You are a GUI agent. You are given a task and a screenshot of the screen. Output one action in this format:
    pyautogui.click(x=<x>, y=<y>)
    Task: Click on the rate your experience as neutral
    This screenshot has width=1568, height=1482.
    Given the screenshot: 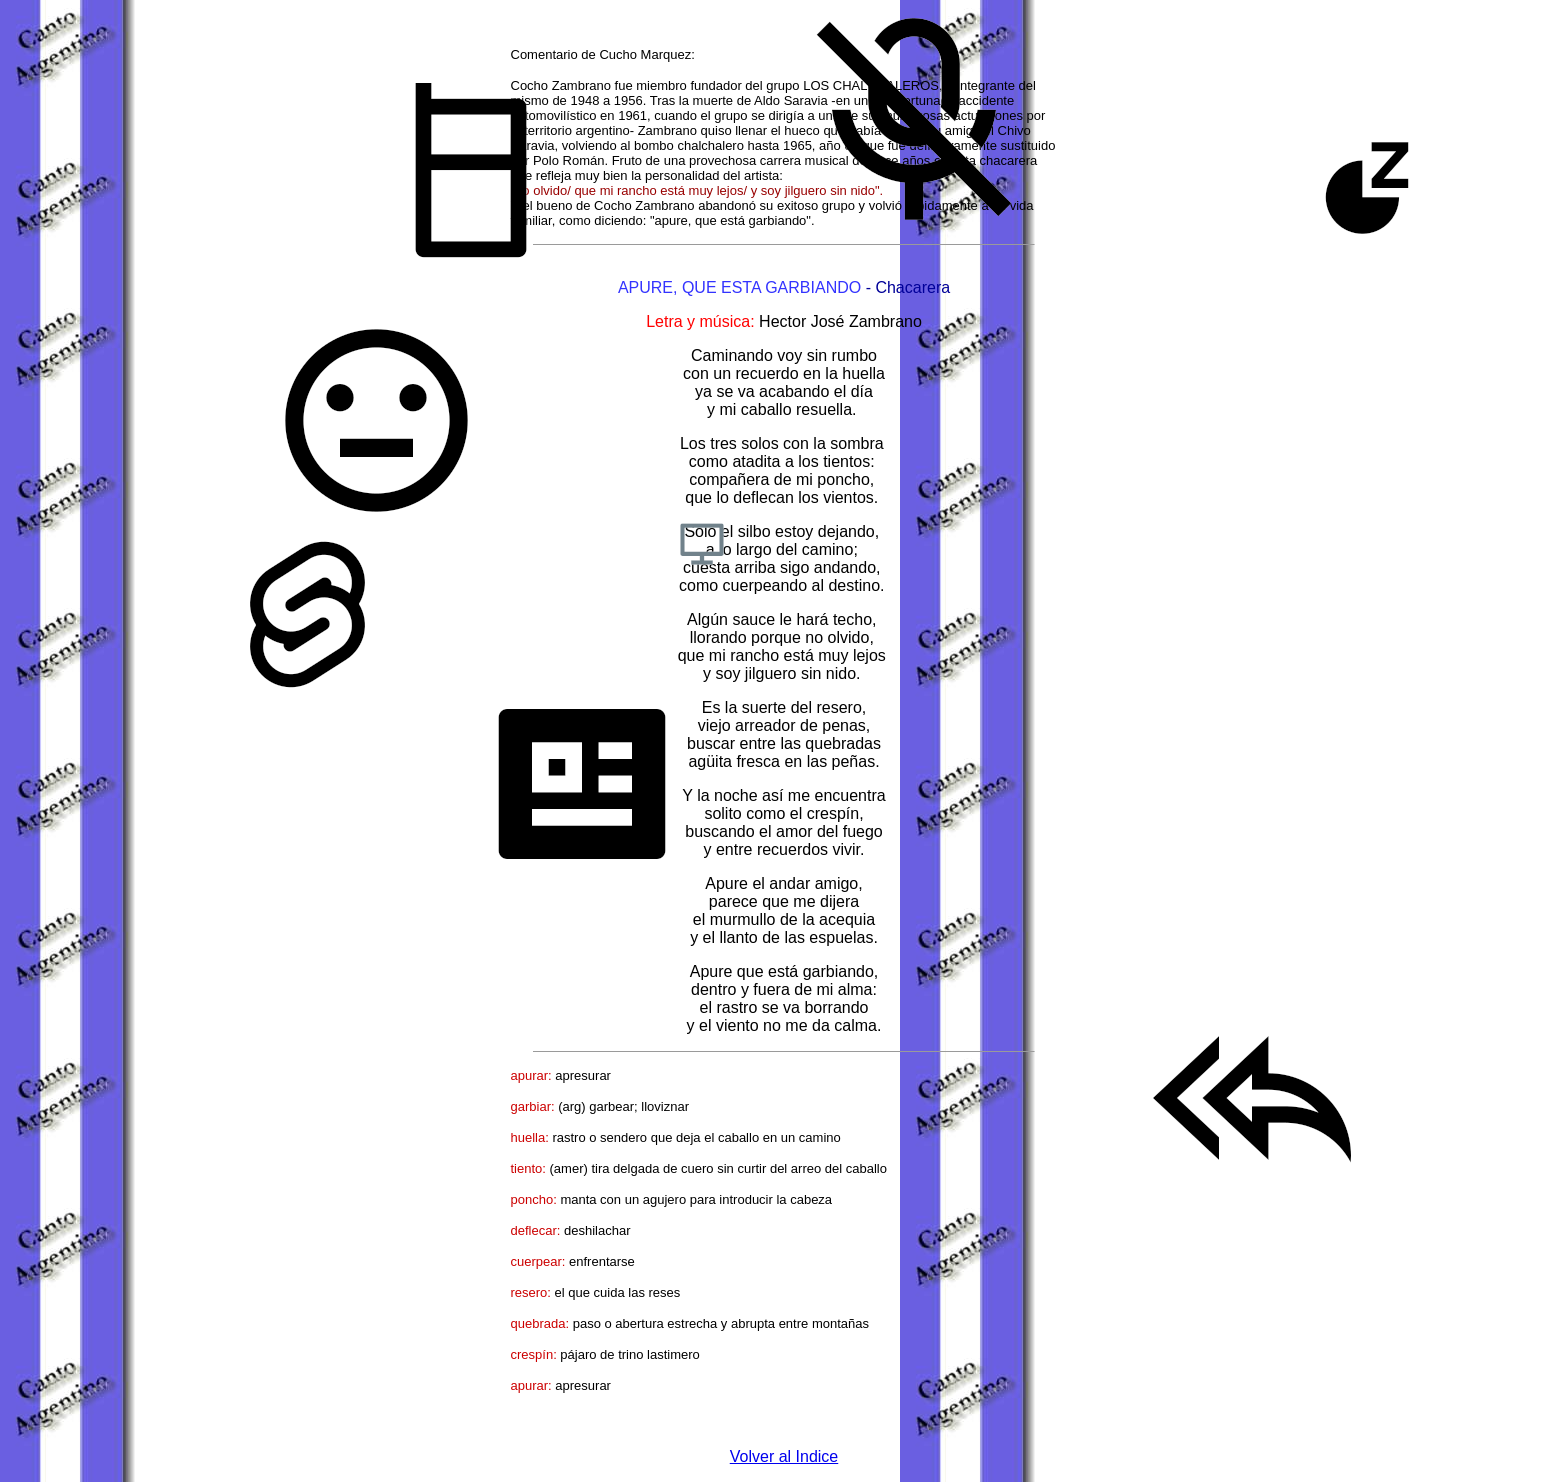 What is the action you would take?
    pyautogui.click(x=376, y=420)
    